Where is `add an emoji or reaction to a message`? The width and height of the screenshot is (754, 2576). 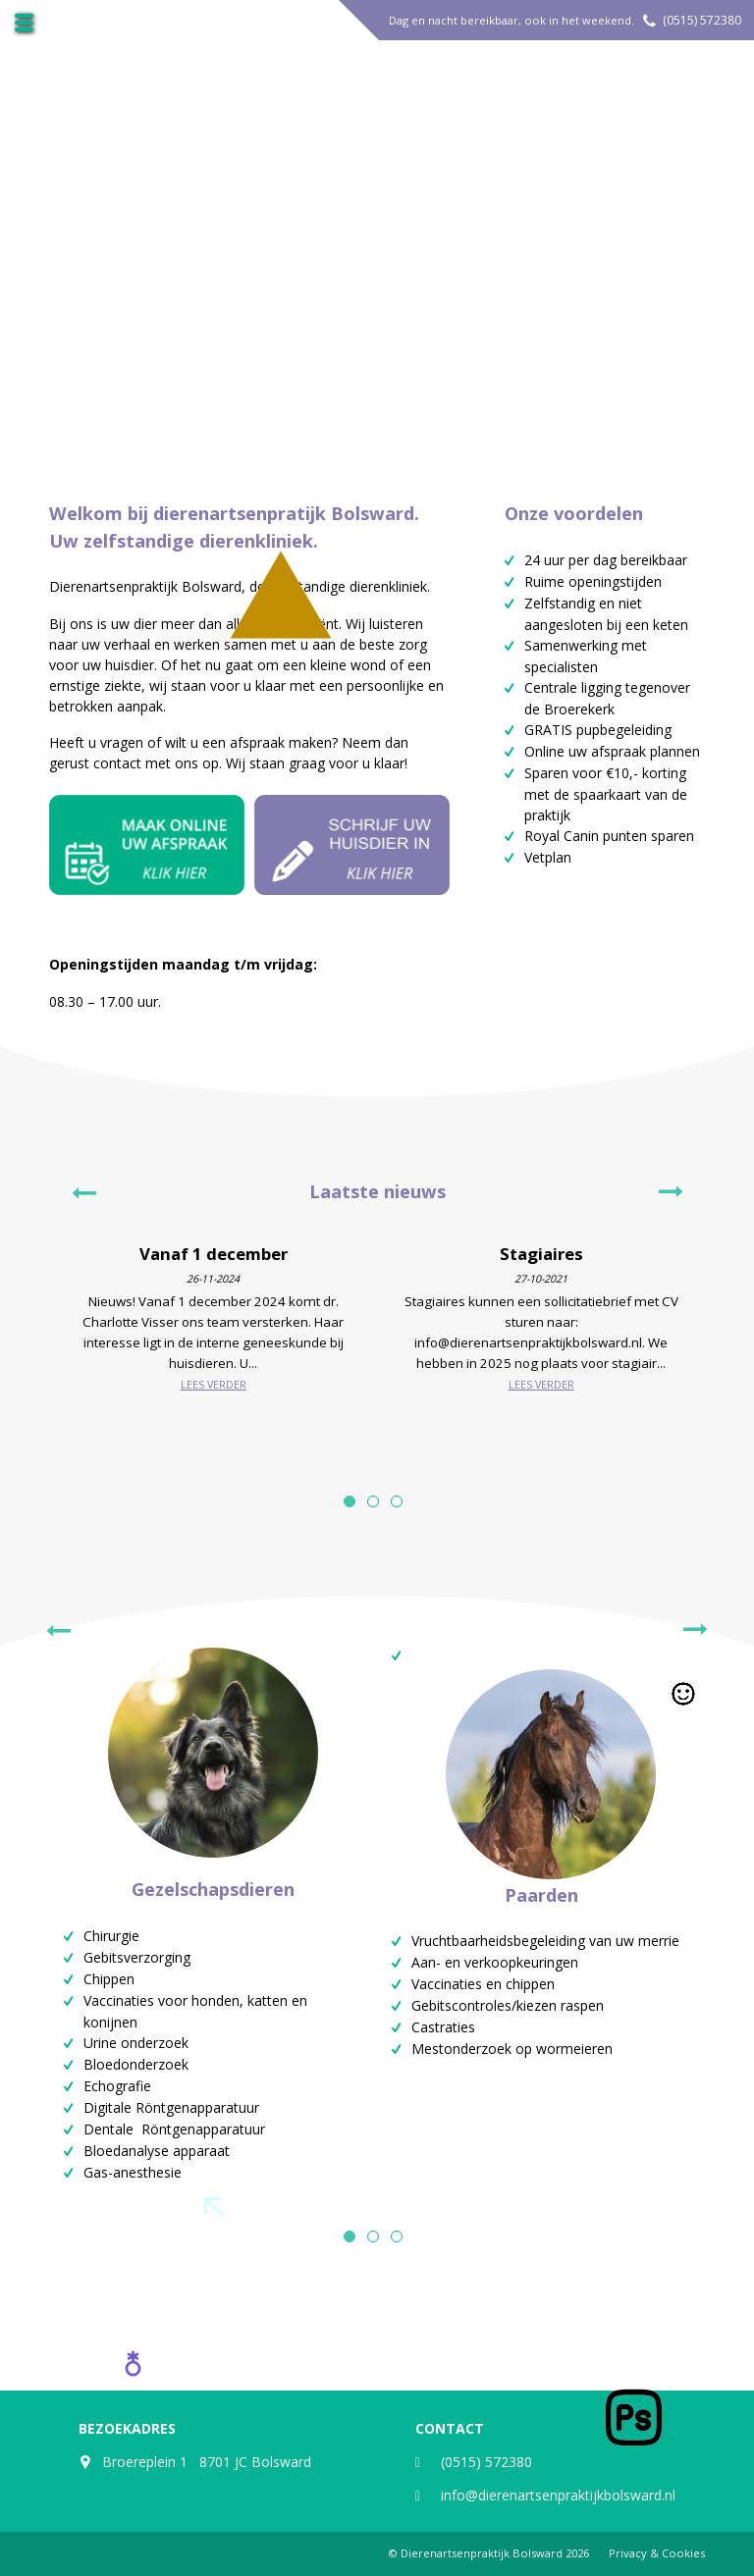 add an emoji or reaction to a message is located at coordinates (683, 1694).